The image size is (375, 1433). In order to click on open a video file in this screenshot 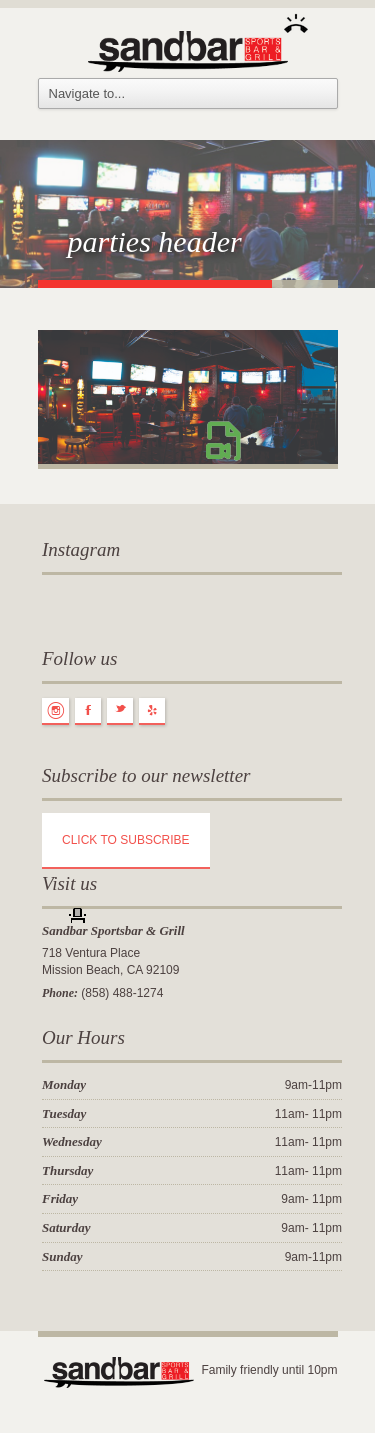, I will do `click(224, 441)`.